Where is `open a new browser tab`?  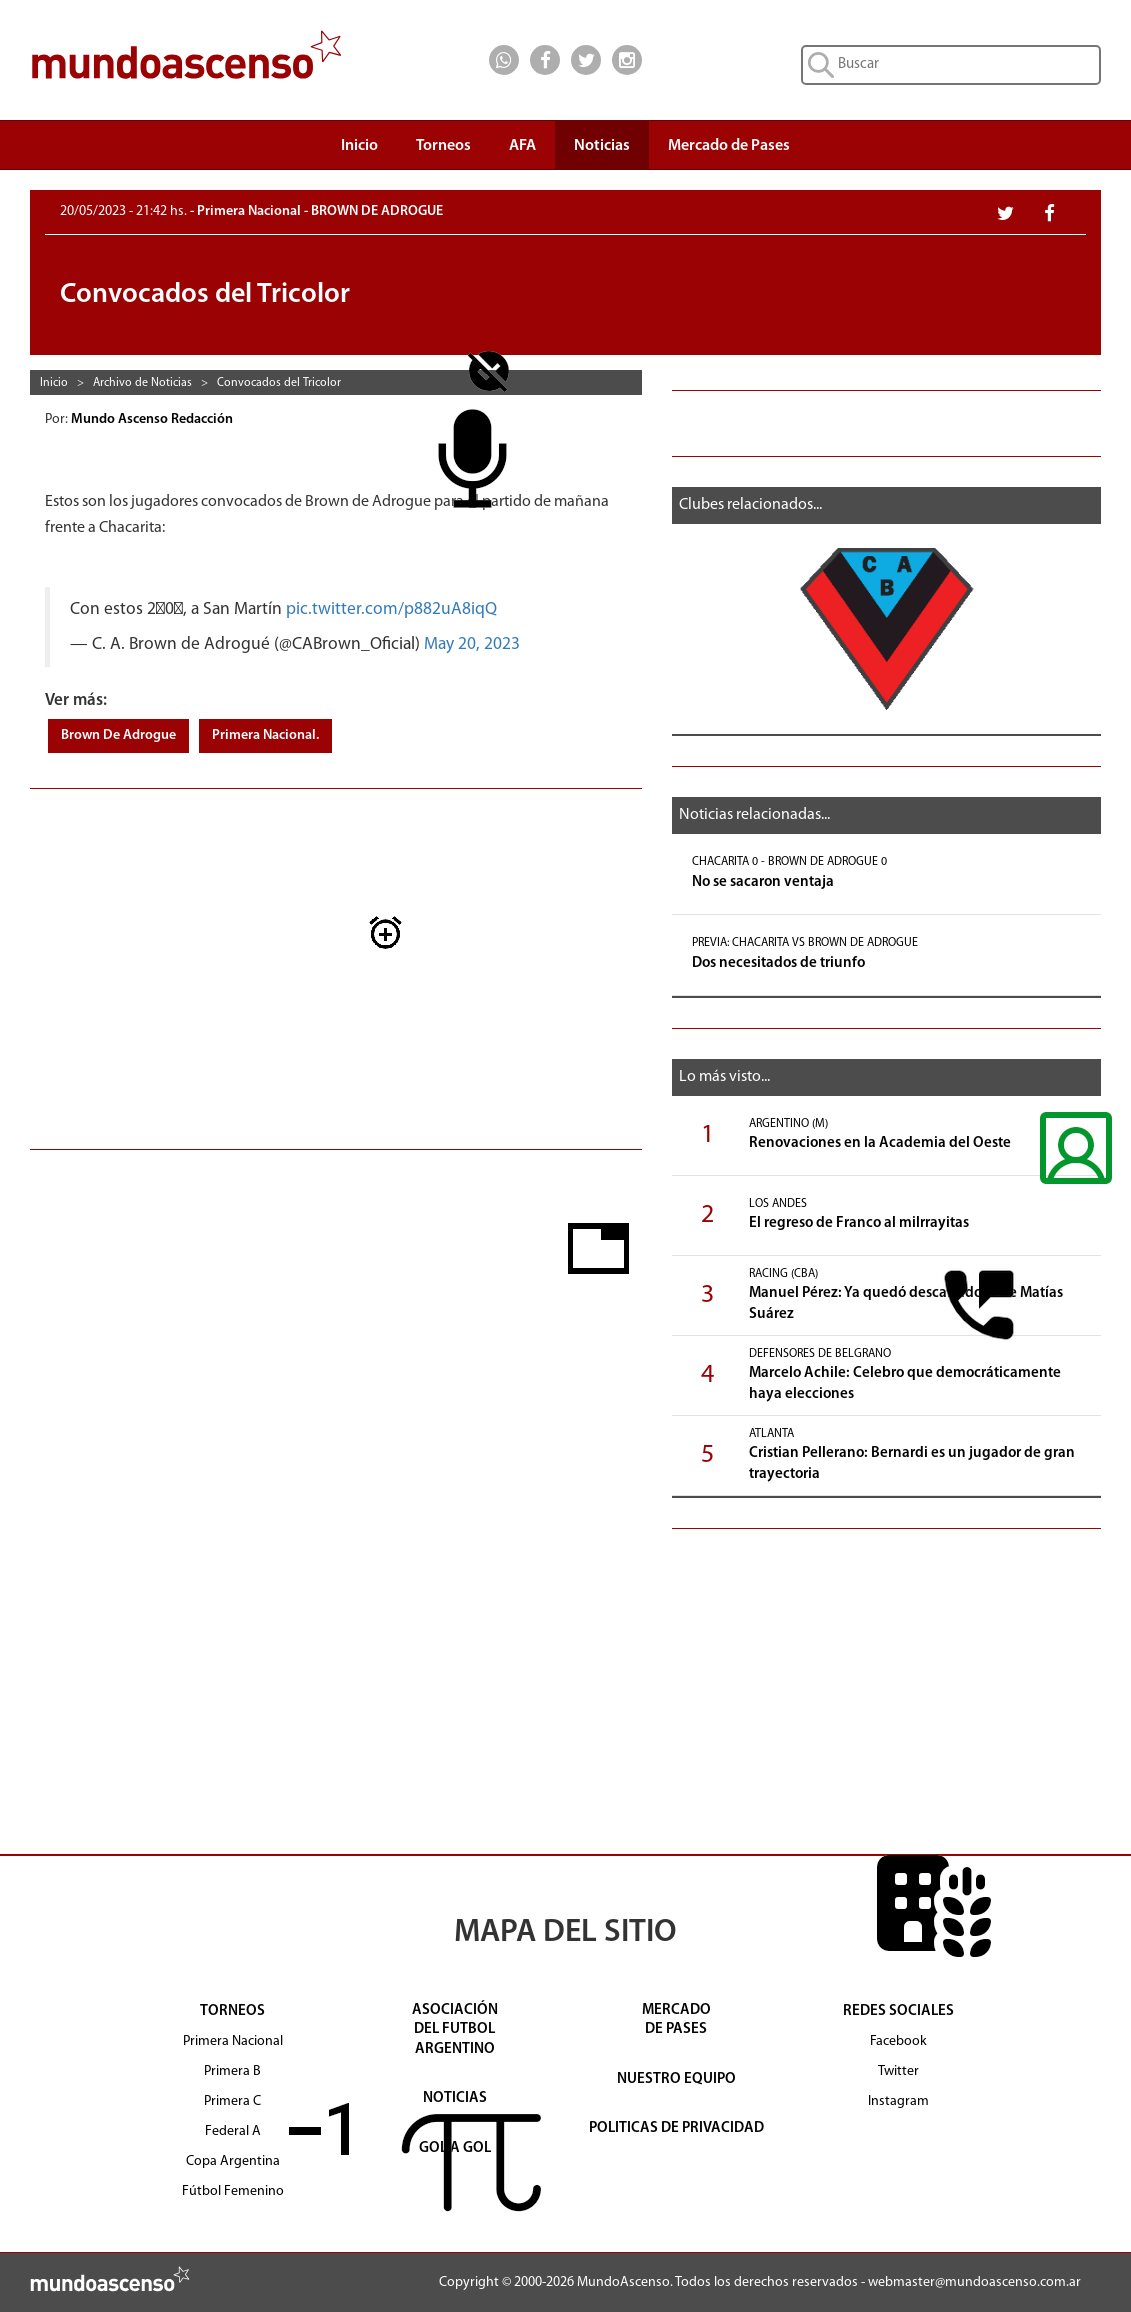 open a new browser tab is located at coordinates (598, 1248).